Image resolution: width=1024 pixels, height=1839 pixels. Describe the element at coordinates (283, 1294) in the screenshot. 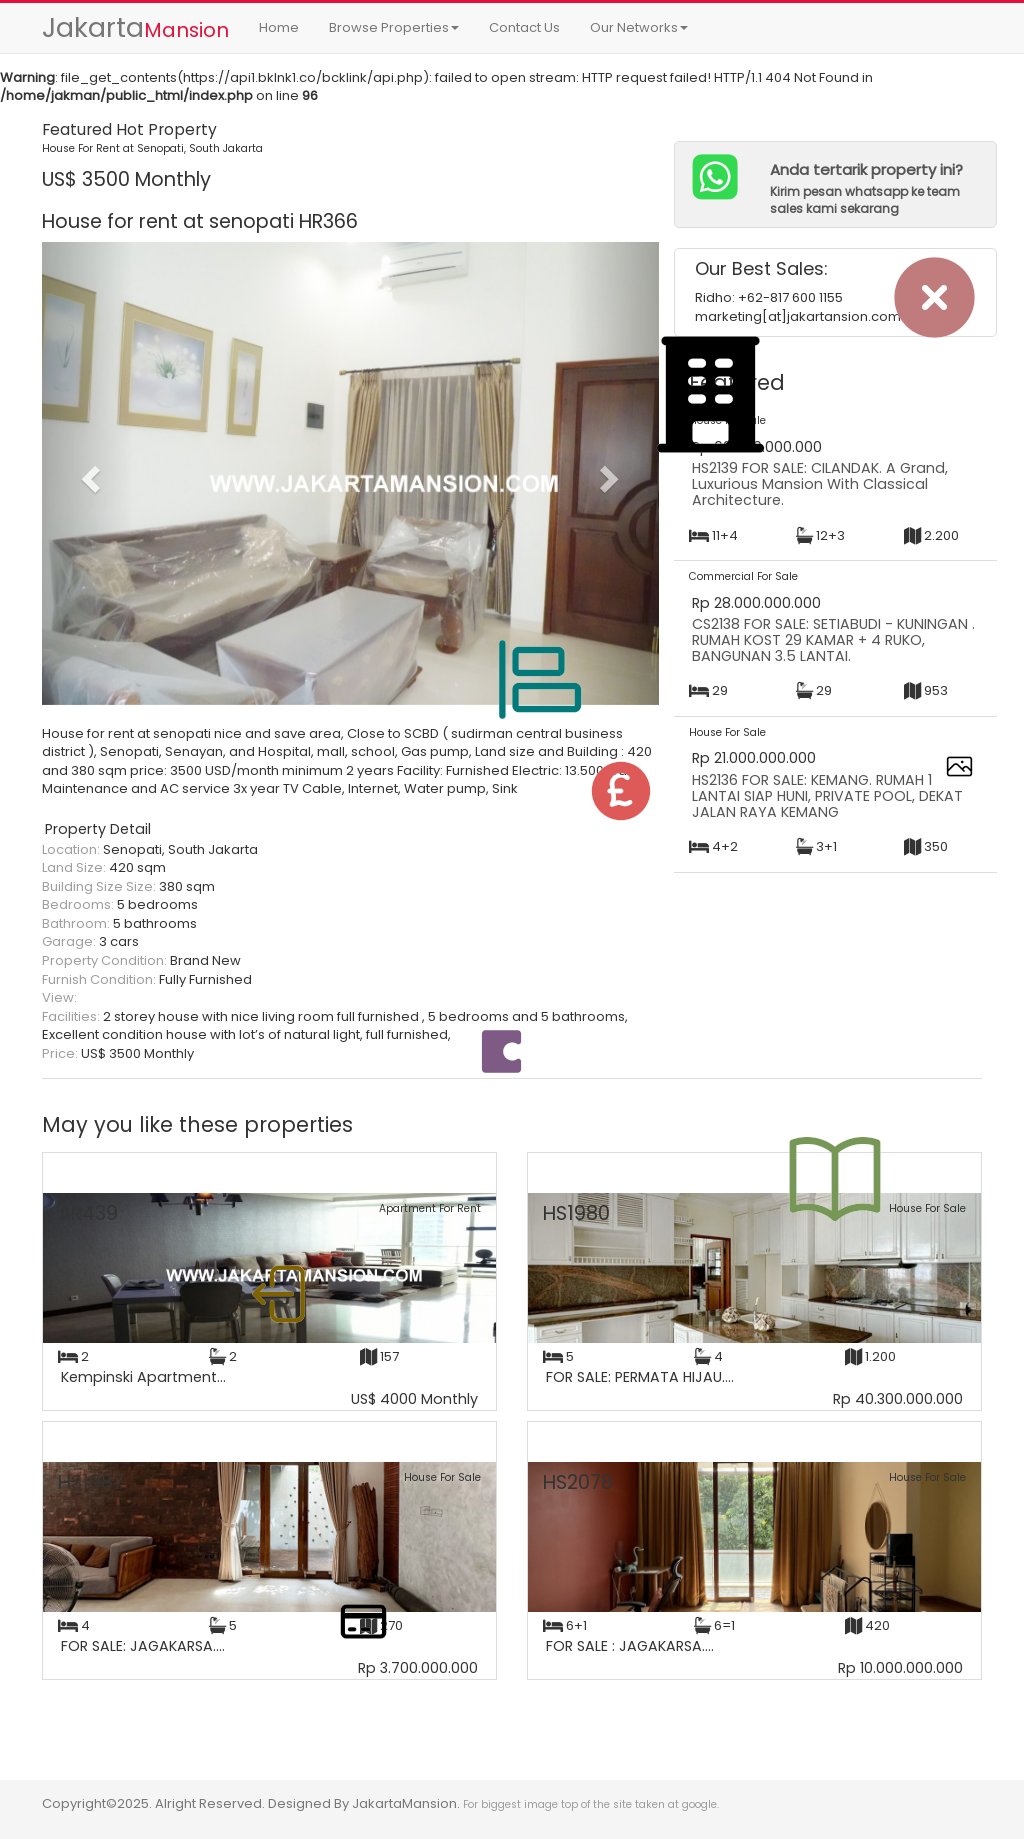

I see `log out of your account` at that location.